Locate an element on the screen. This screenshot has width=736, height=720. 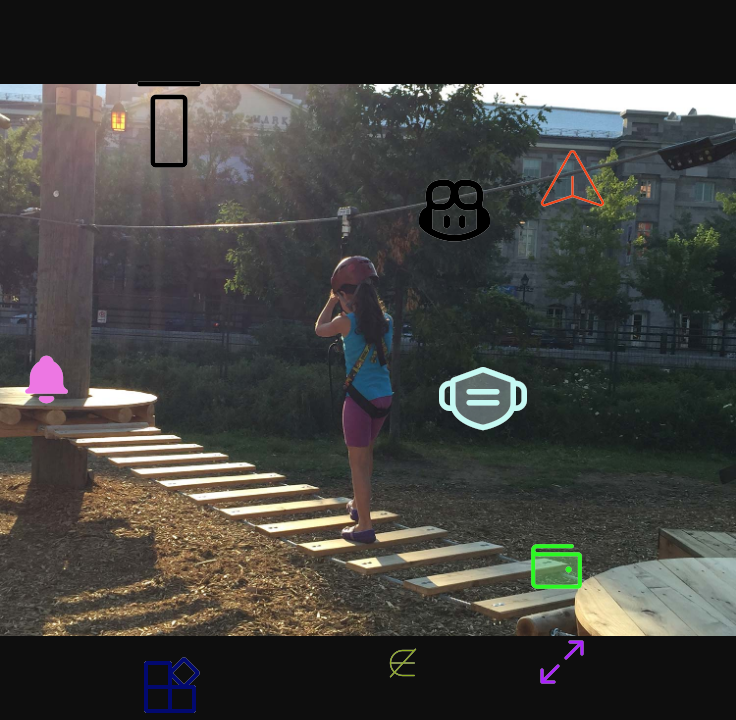
access your wallet or payment methods is located at coordinates (555, 568).